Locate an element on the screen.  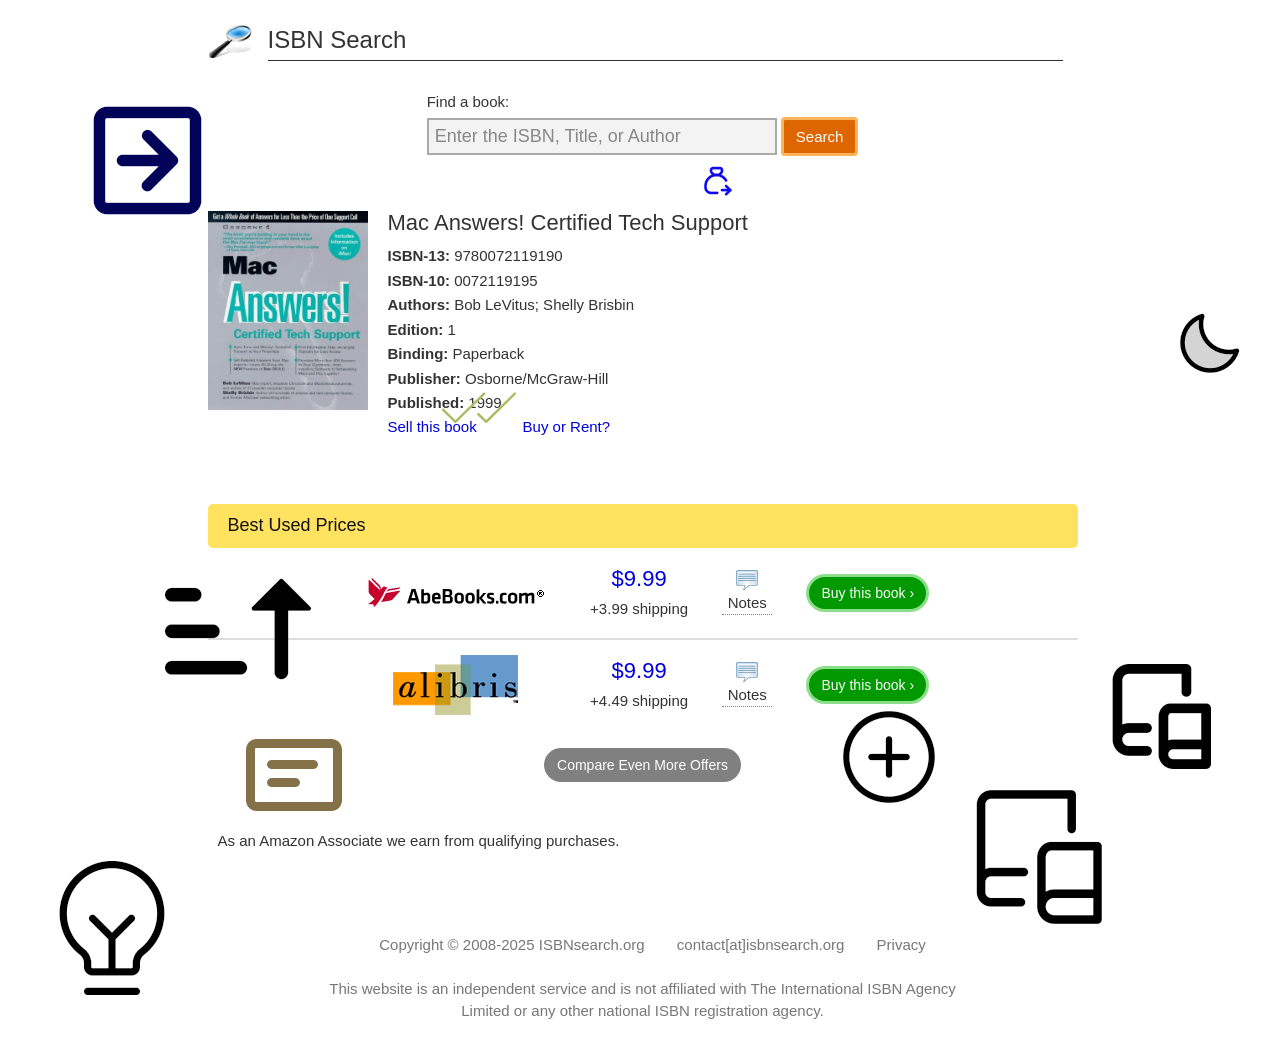
add a new item is located at coordinates (889, 757).